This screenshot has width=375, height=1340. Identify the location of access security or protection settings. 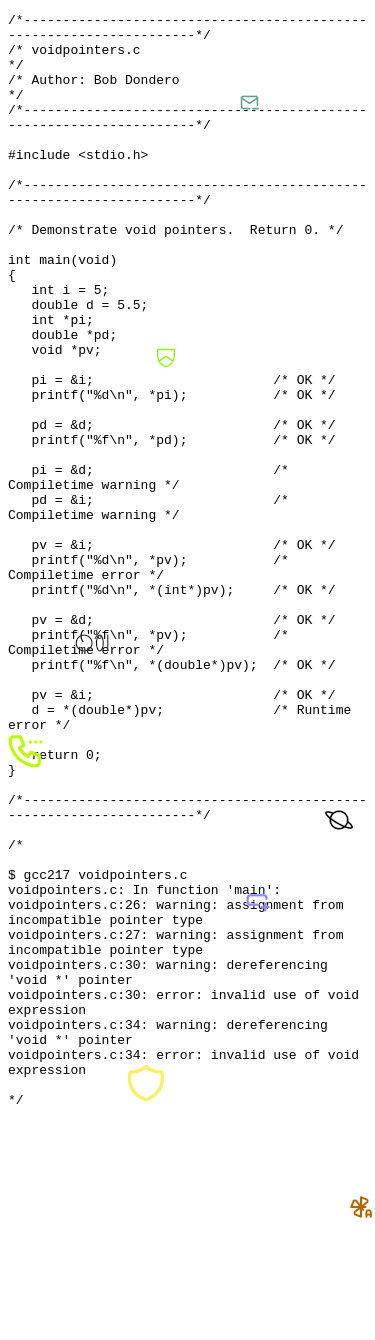
(166, 357).